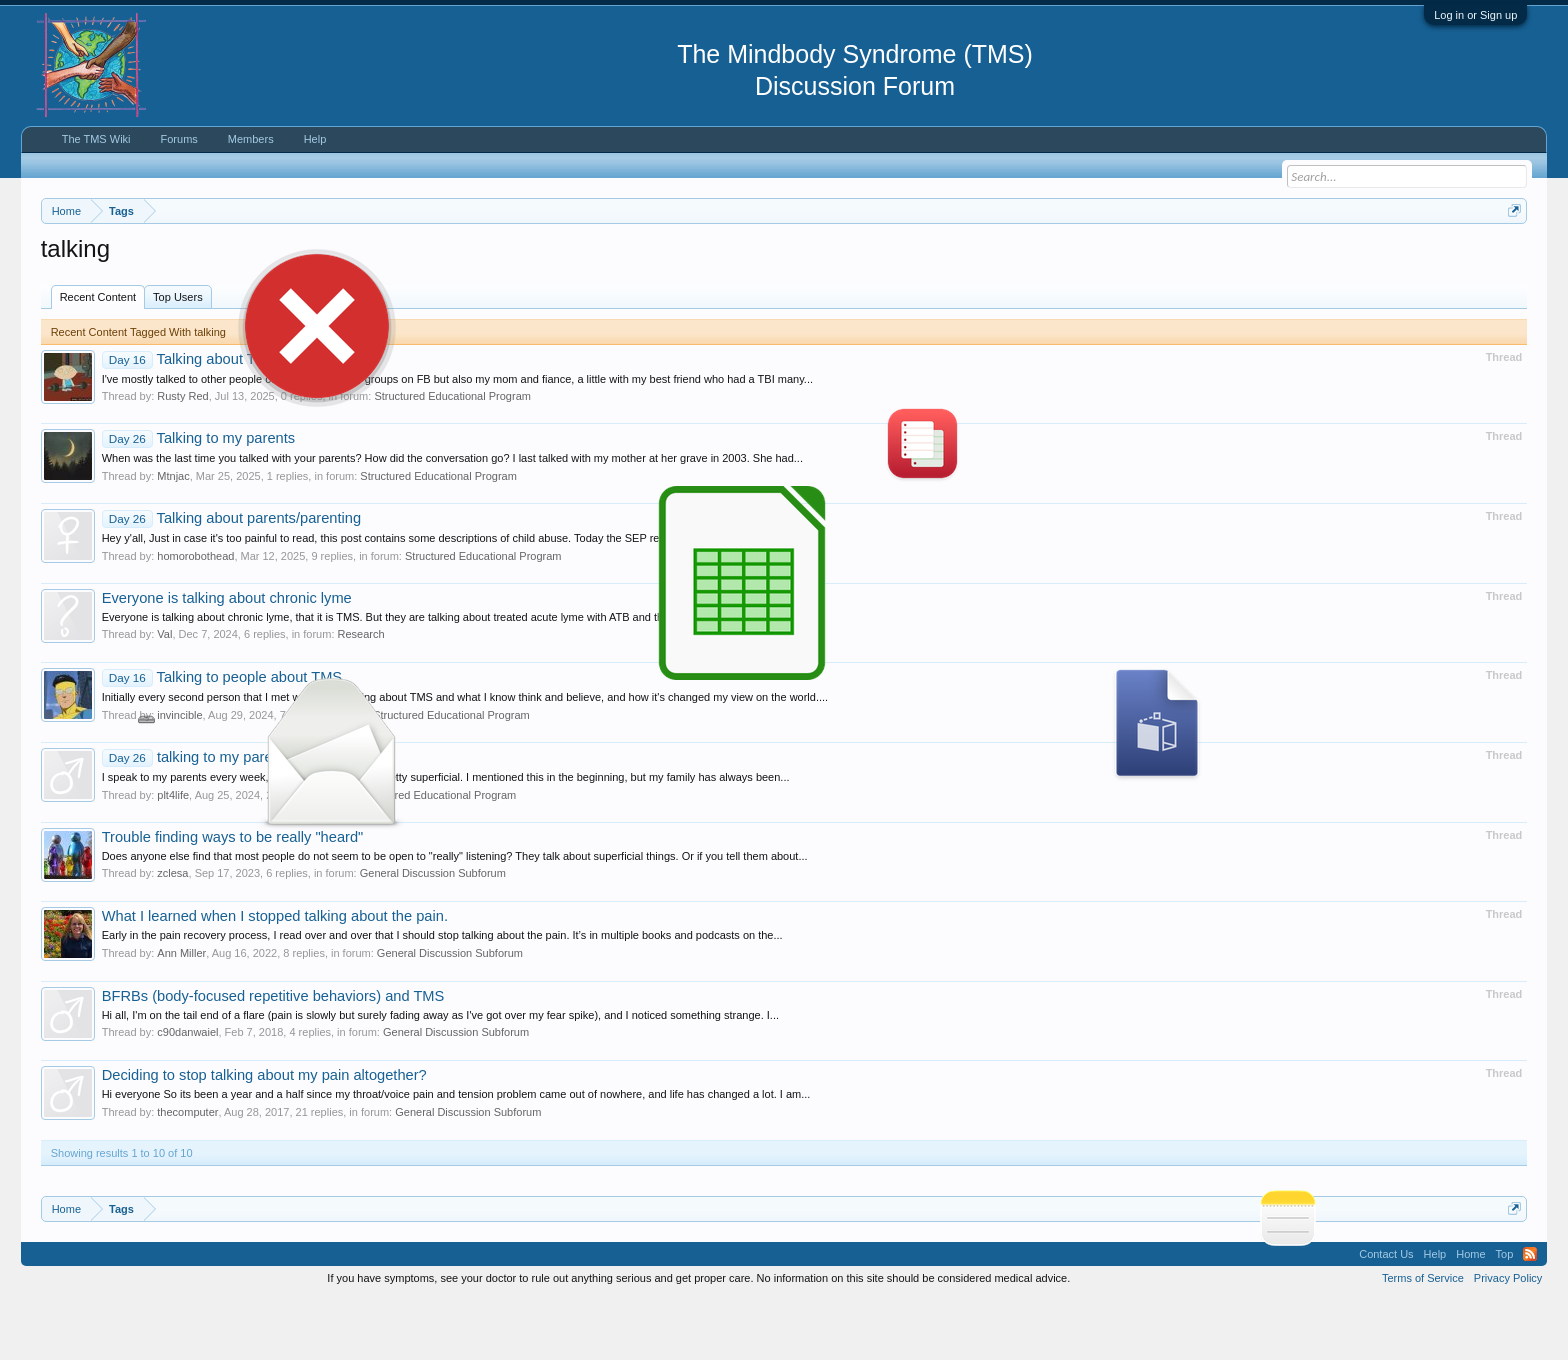 This screenshot has width=1568, height=1360. What do you see at coordinates (331, 754) in the screenshot?
I see `indicates an item has associated email or message` at bounding box center [331, 754].